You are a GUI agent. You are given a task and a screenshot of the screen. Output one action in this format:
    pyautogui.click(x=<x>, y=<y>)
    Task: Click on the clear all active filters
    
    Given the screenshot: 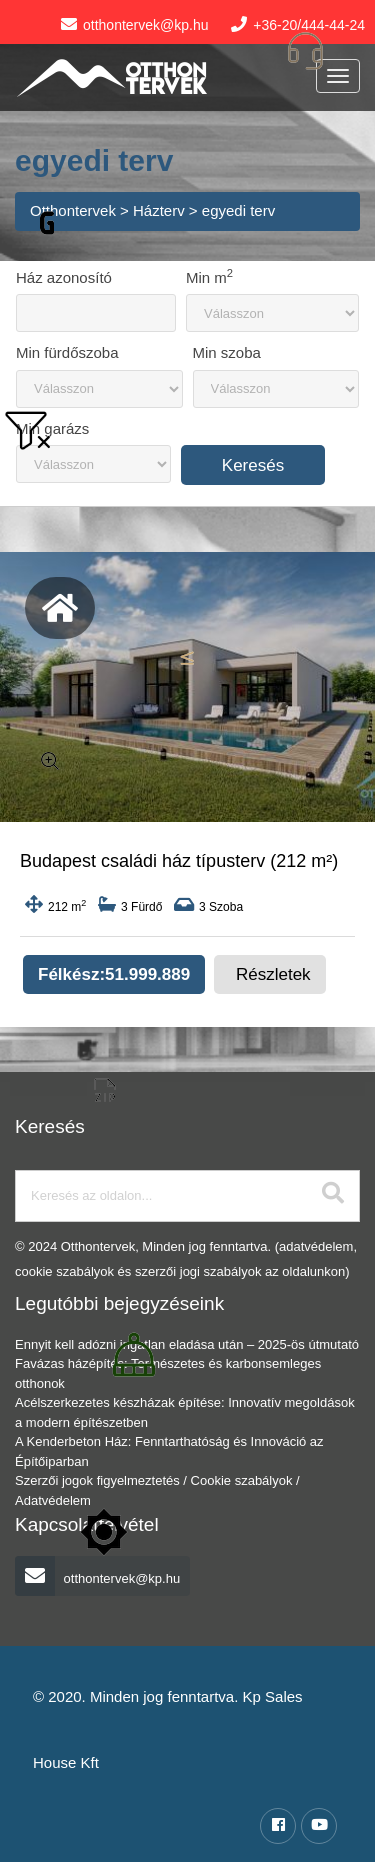 What is the action you would take?
    pyautogui.click(x=26, y=429)
    